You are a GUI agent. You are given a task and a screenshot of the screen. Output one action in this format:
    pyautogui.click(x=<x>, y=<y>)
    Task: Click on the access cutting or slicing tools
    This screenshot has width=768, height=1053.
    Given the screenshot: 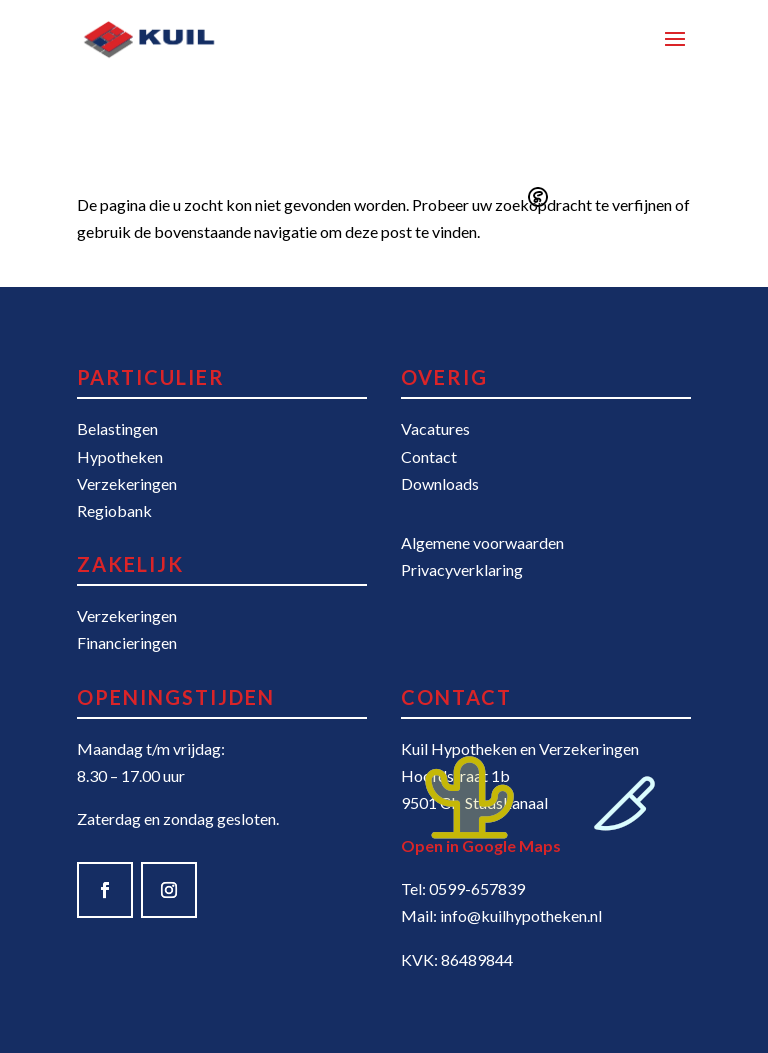 What is the action you would take?
    pyautogui.click(x=624, y=804)
    